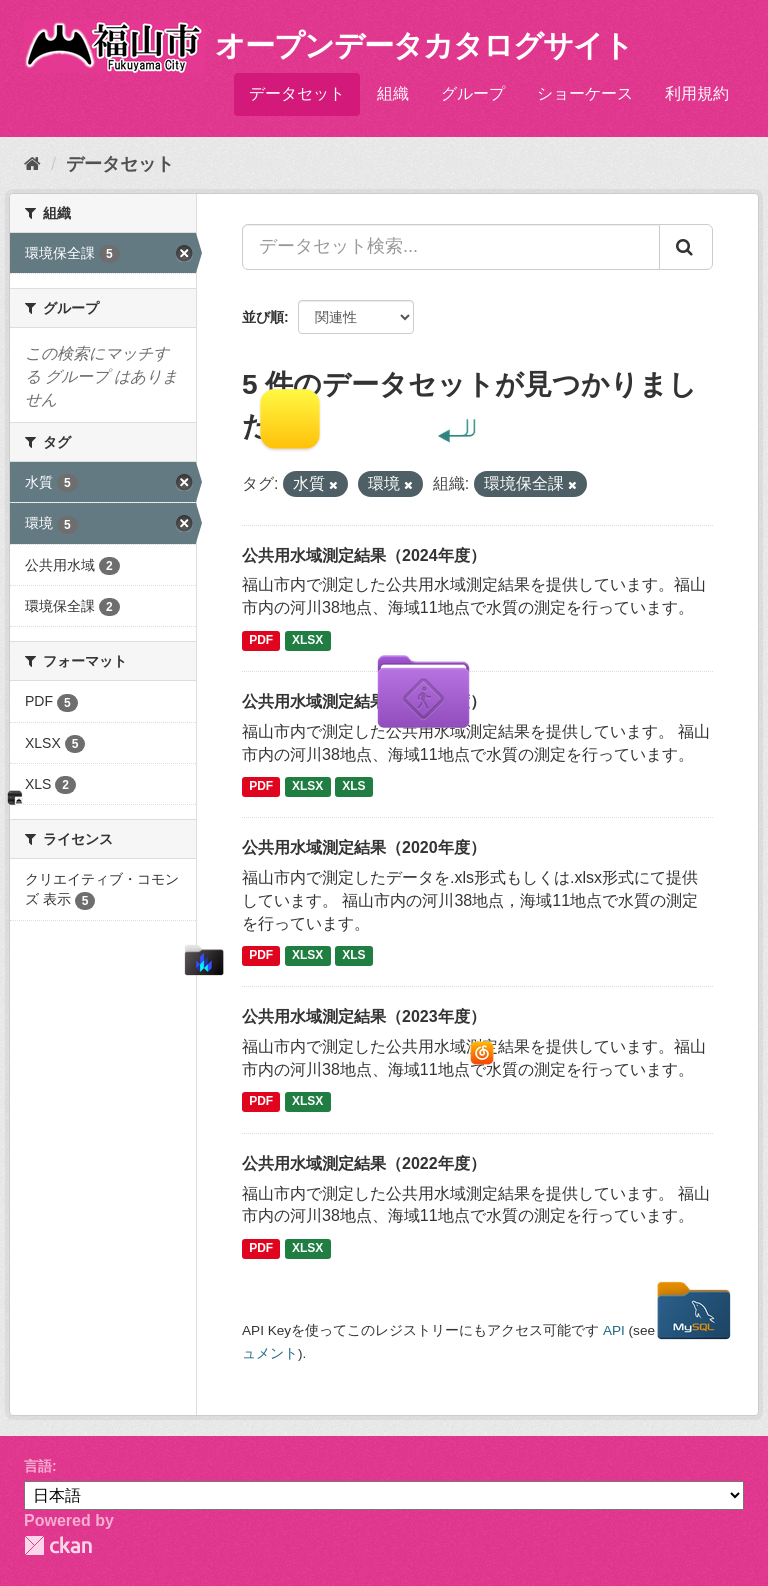 This screenshot has width=768, height=1586. Describe the element at coordinates (693, 1312) in the screenshot. I see `open mysql database files folder` at that location.